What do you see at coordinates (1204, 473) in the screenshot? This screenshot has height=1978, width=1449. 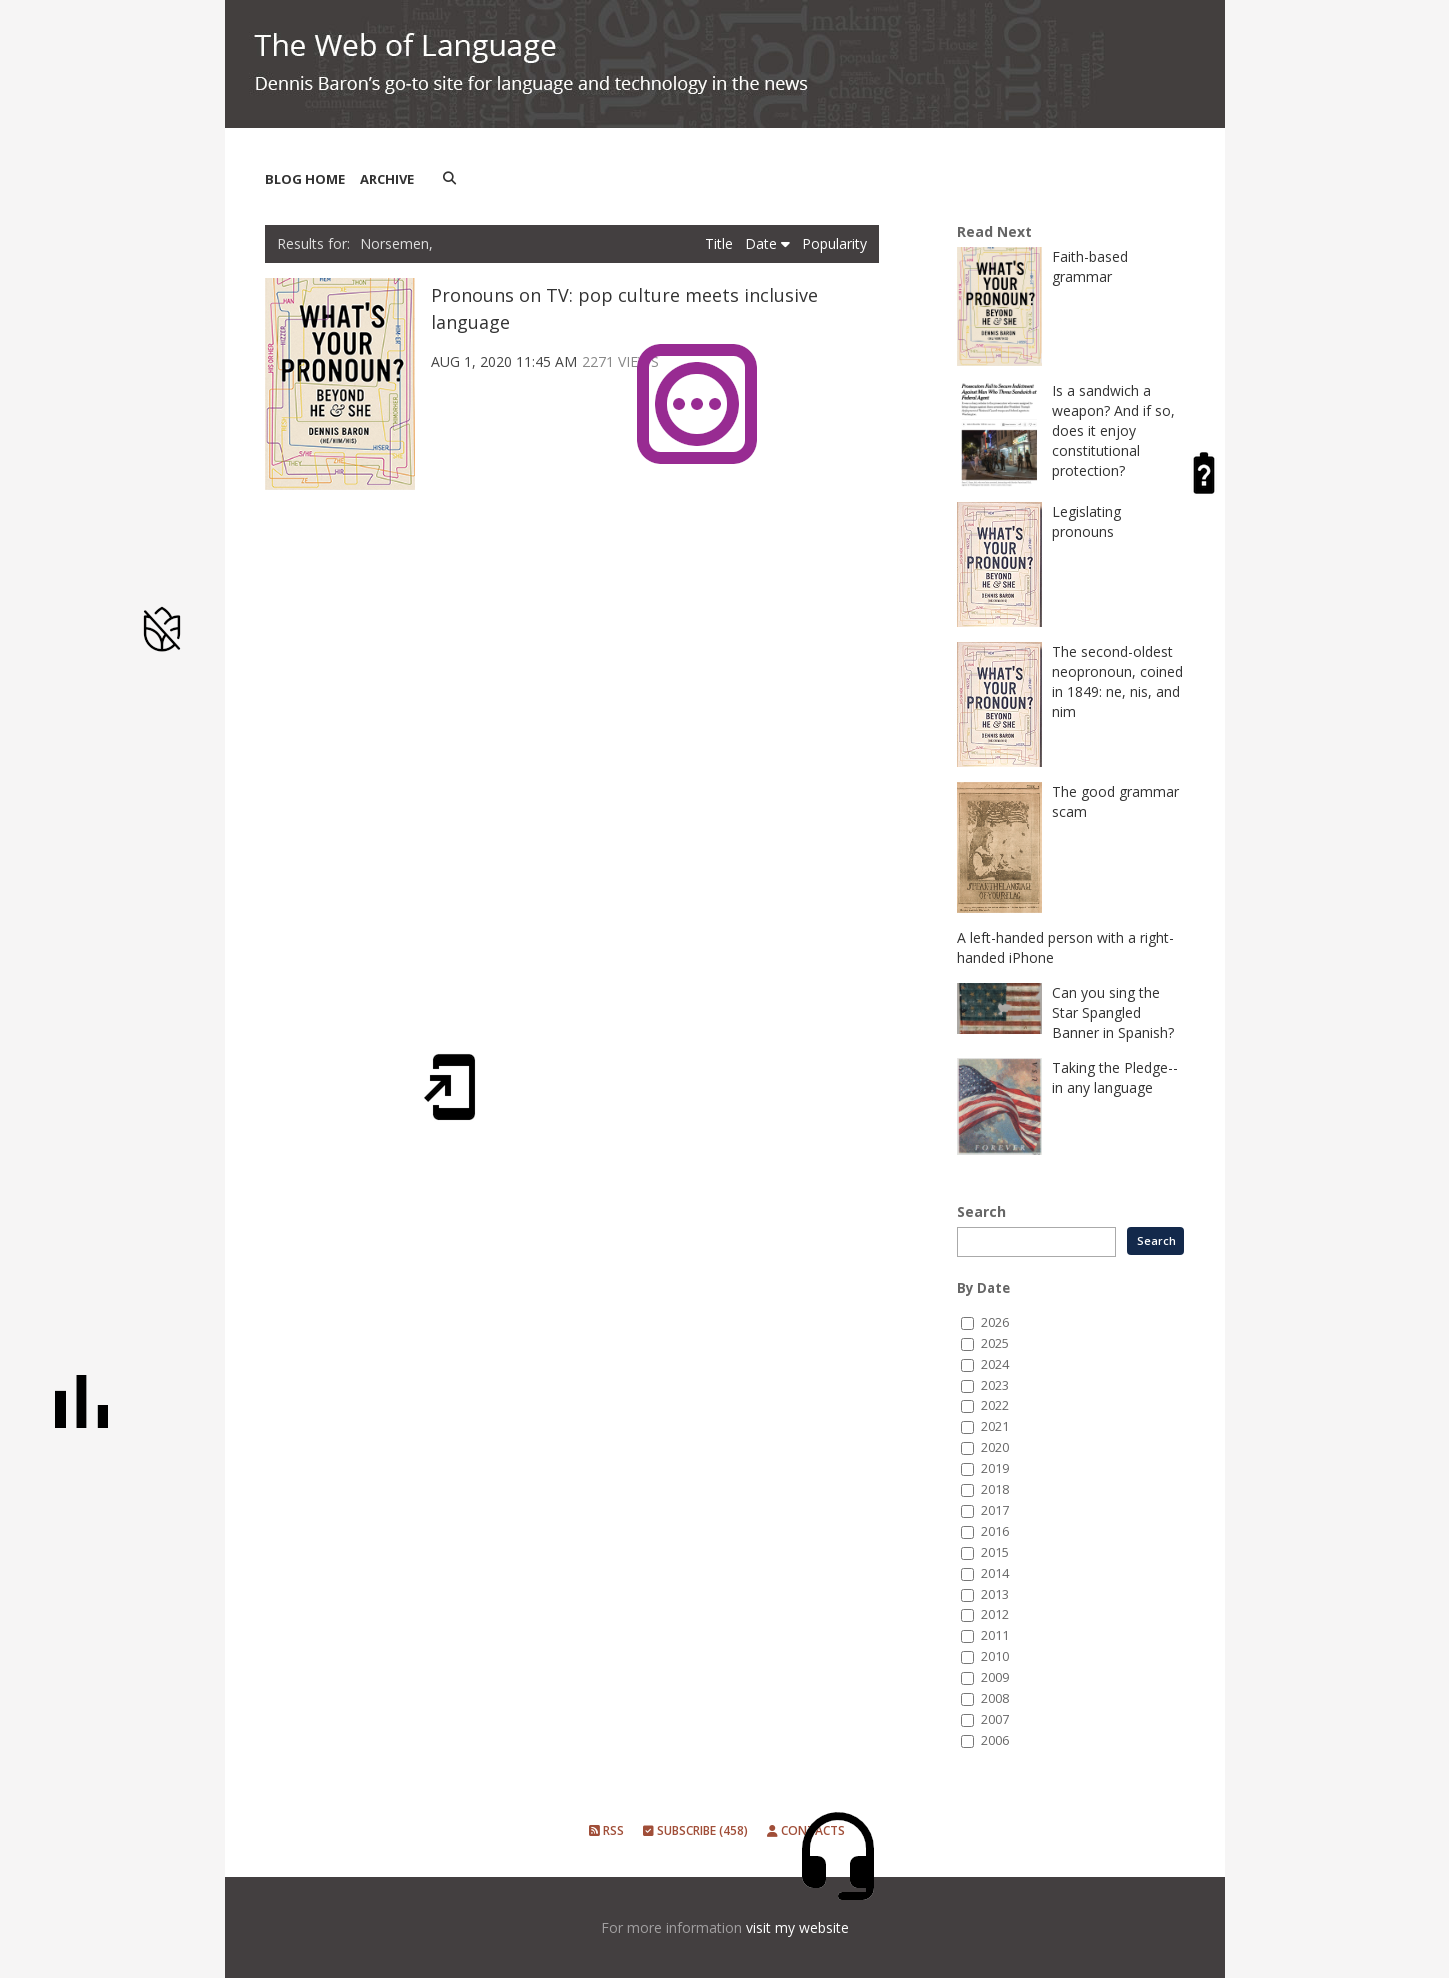 I see `indicates battery status cannot be determined` at bounding box center [1204, 473].